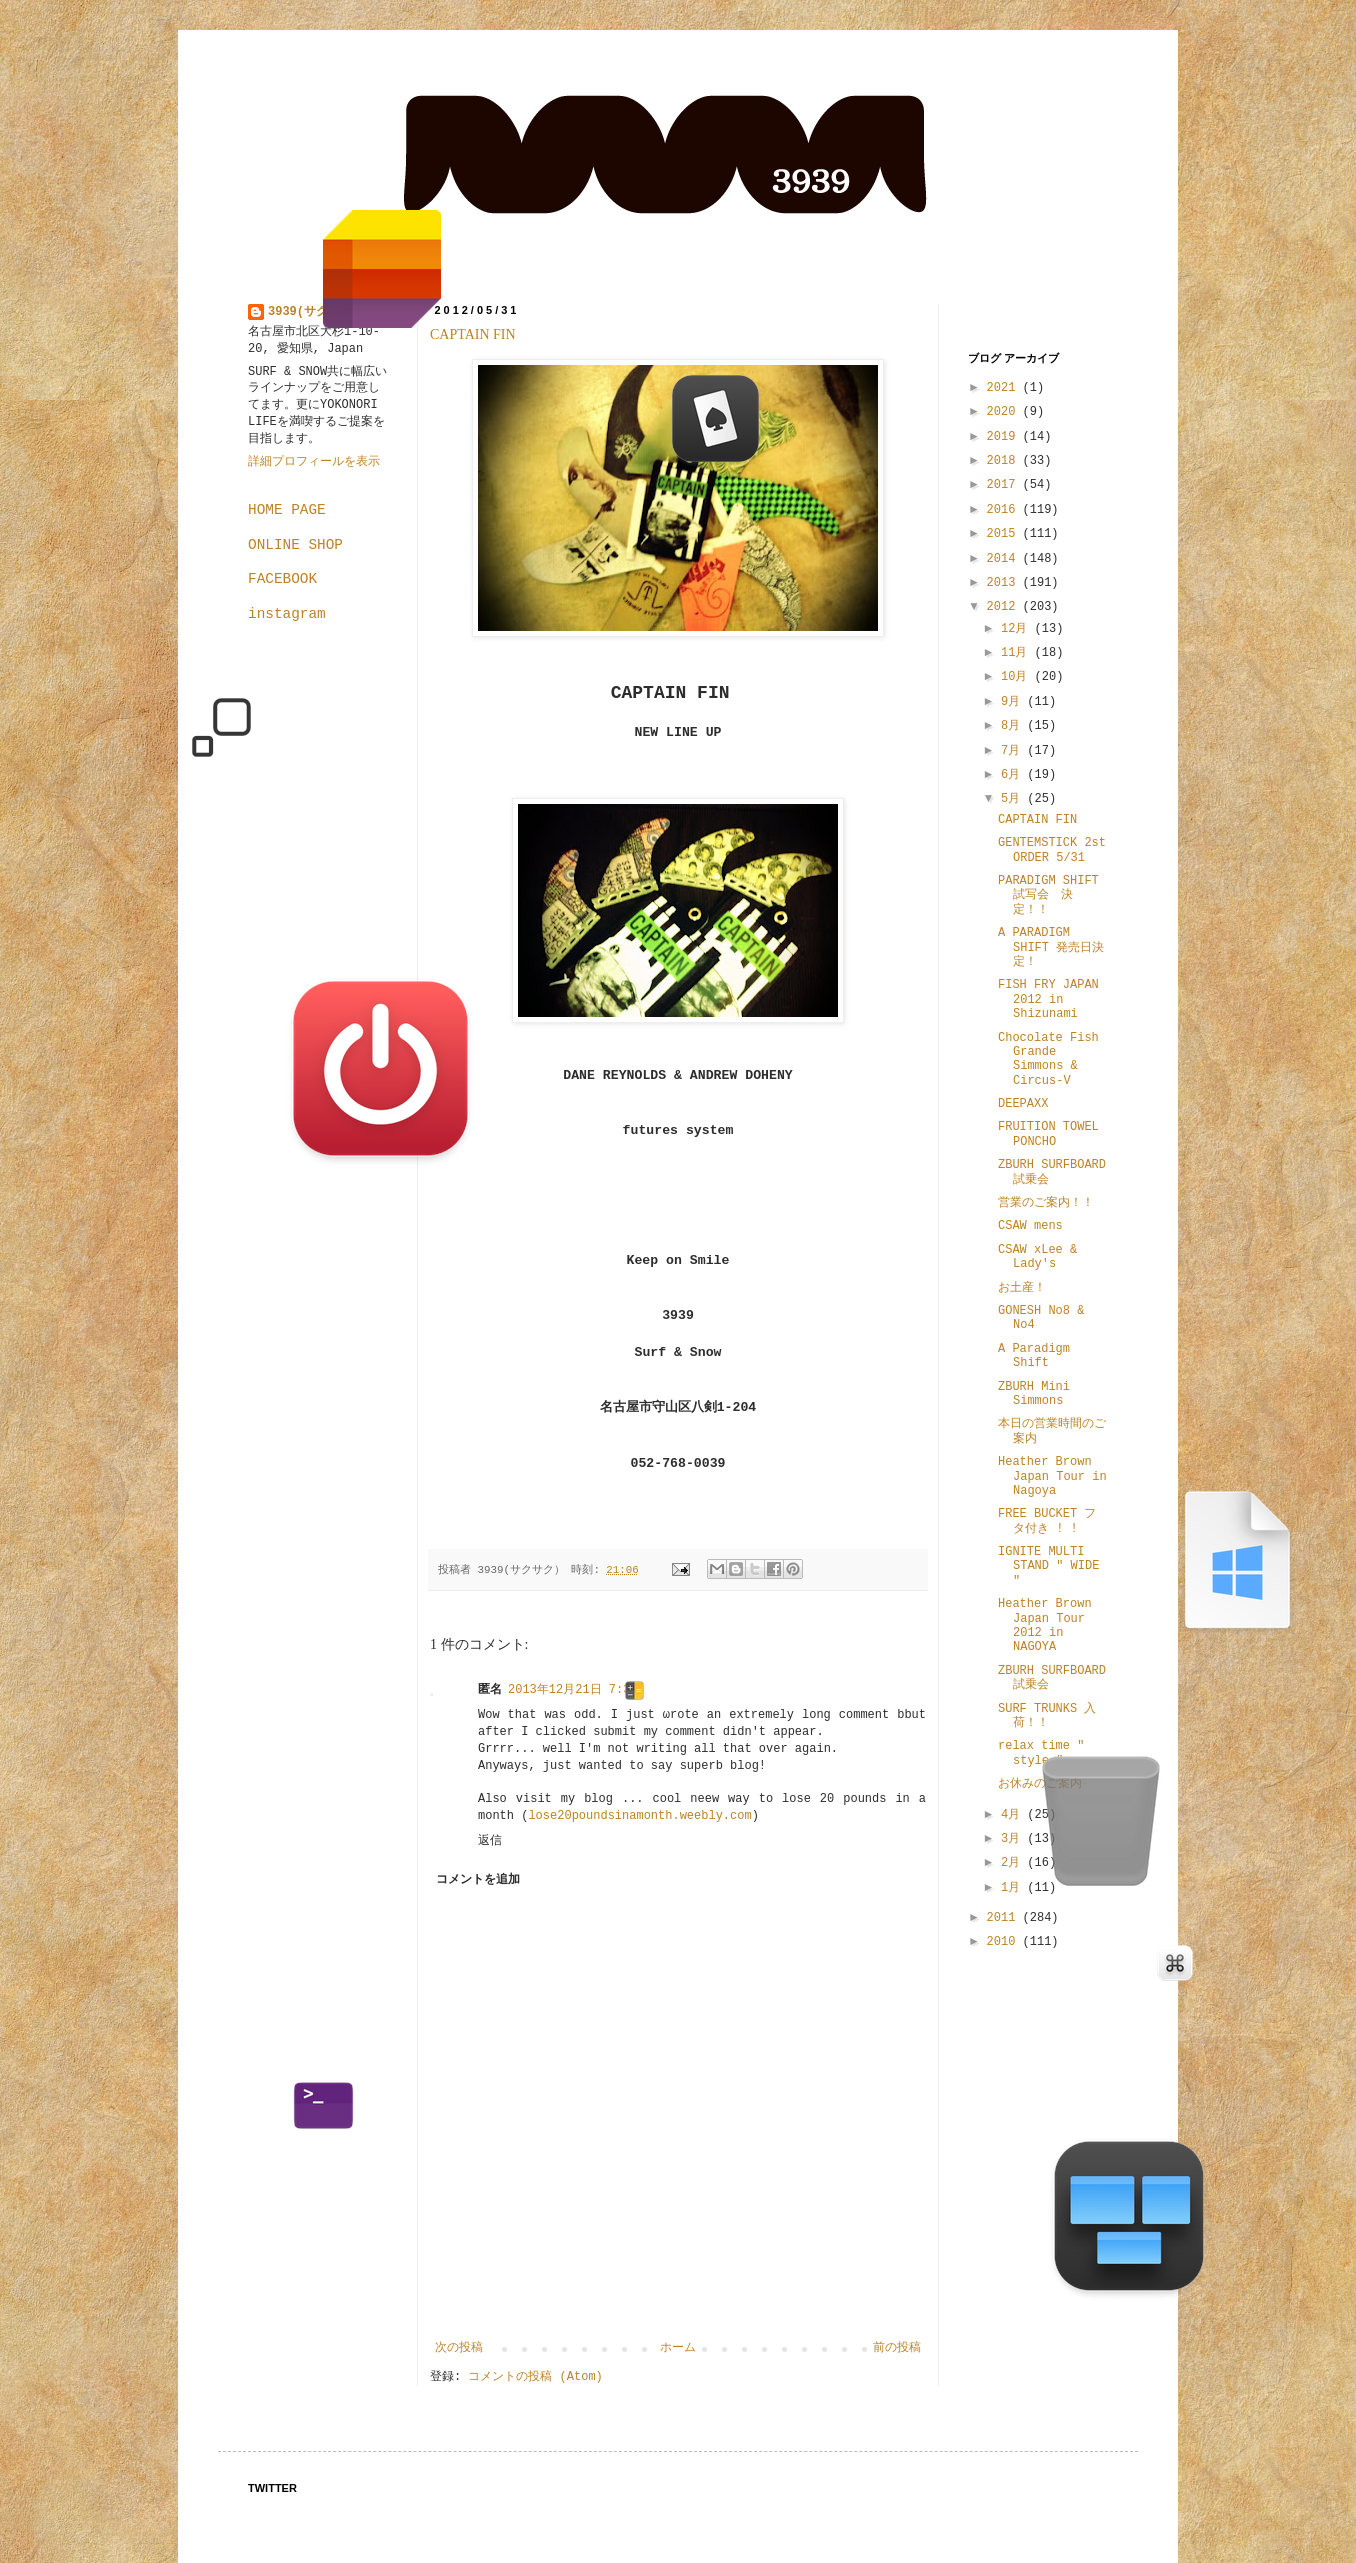 The width and height of the screenshot is (1356, 2563). What do you see at coordinates (323, 2105) in the screenshot?
I see `open terminal with root/administrator privileges` at bounding box center [323, 2105].